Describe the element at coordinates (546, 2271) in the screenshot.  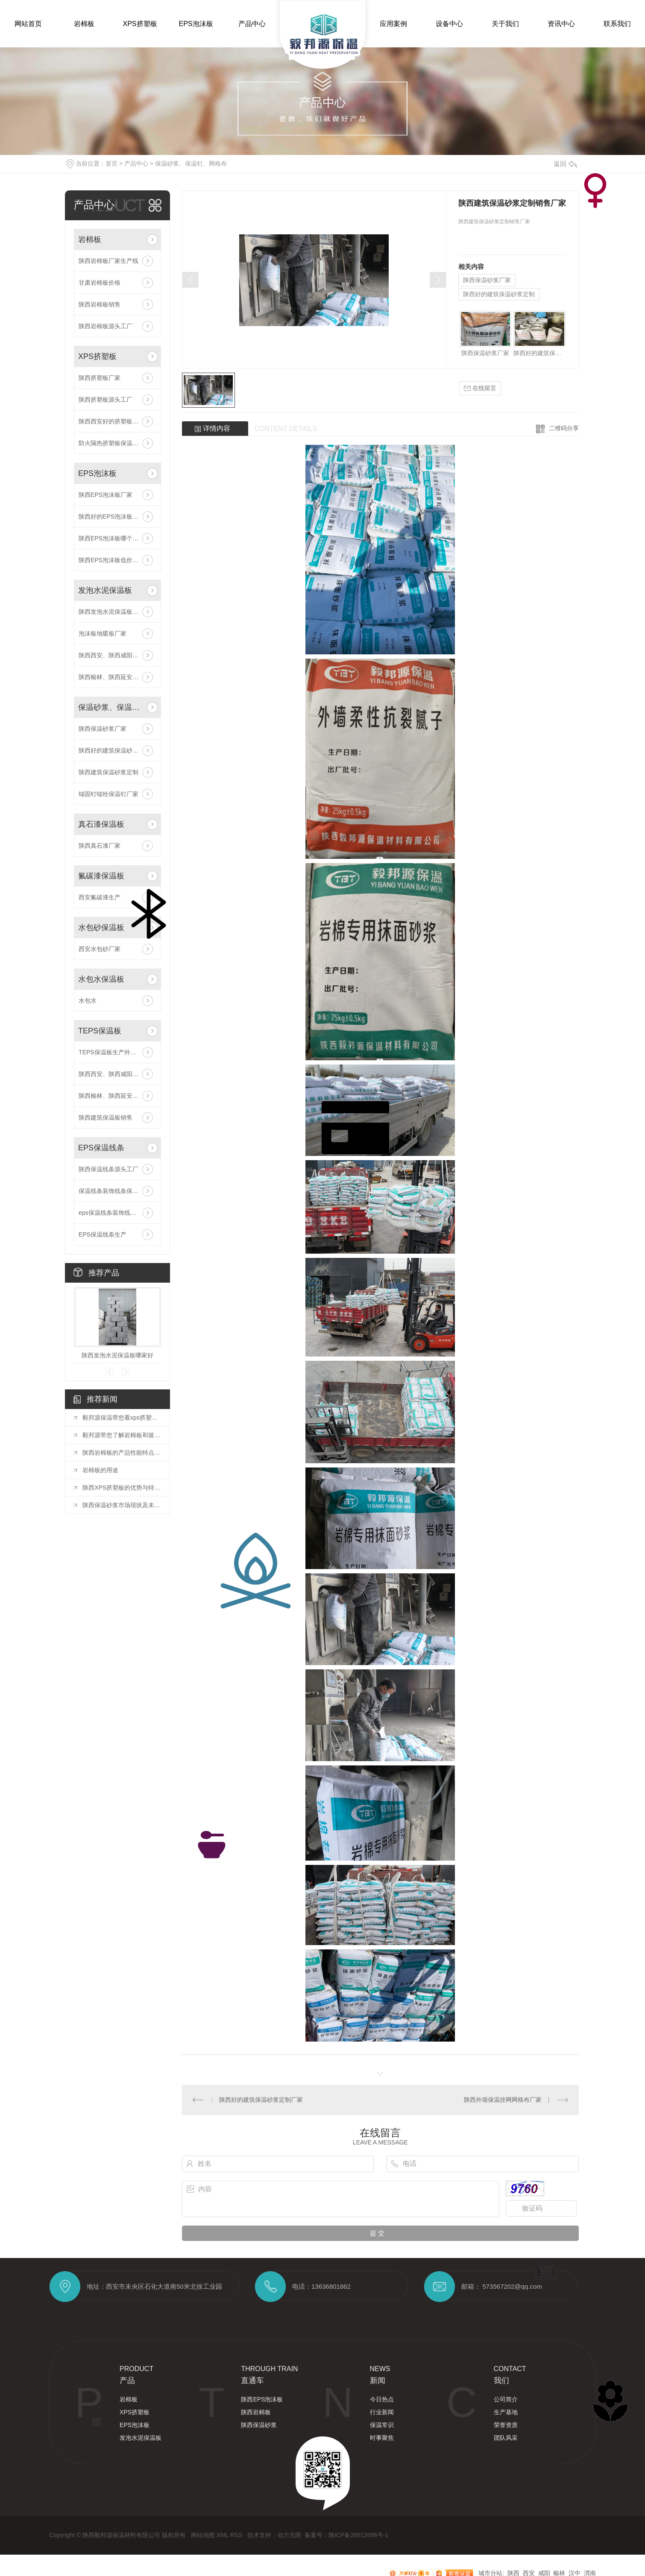
I see `access banking or financial services` at that location.